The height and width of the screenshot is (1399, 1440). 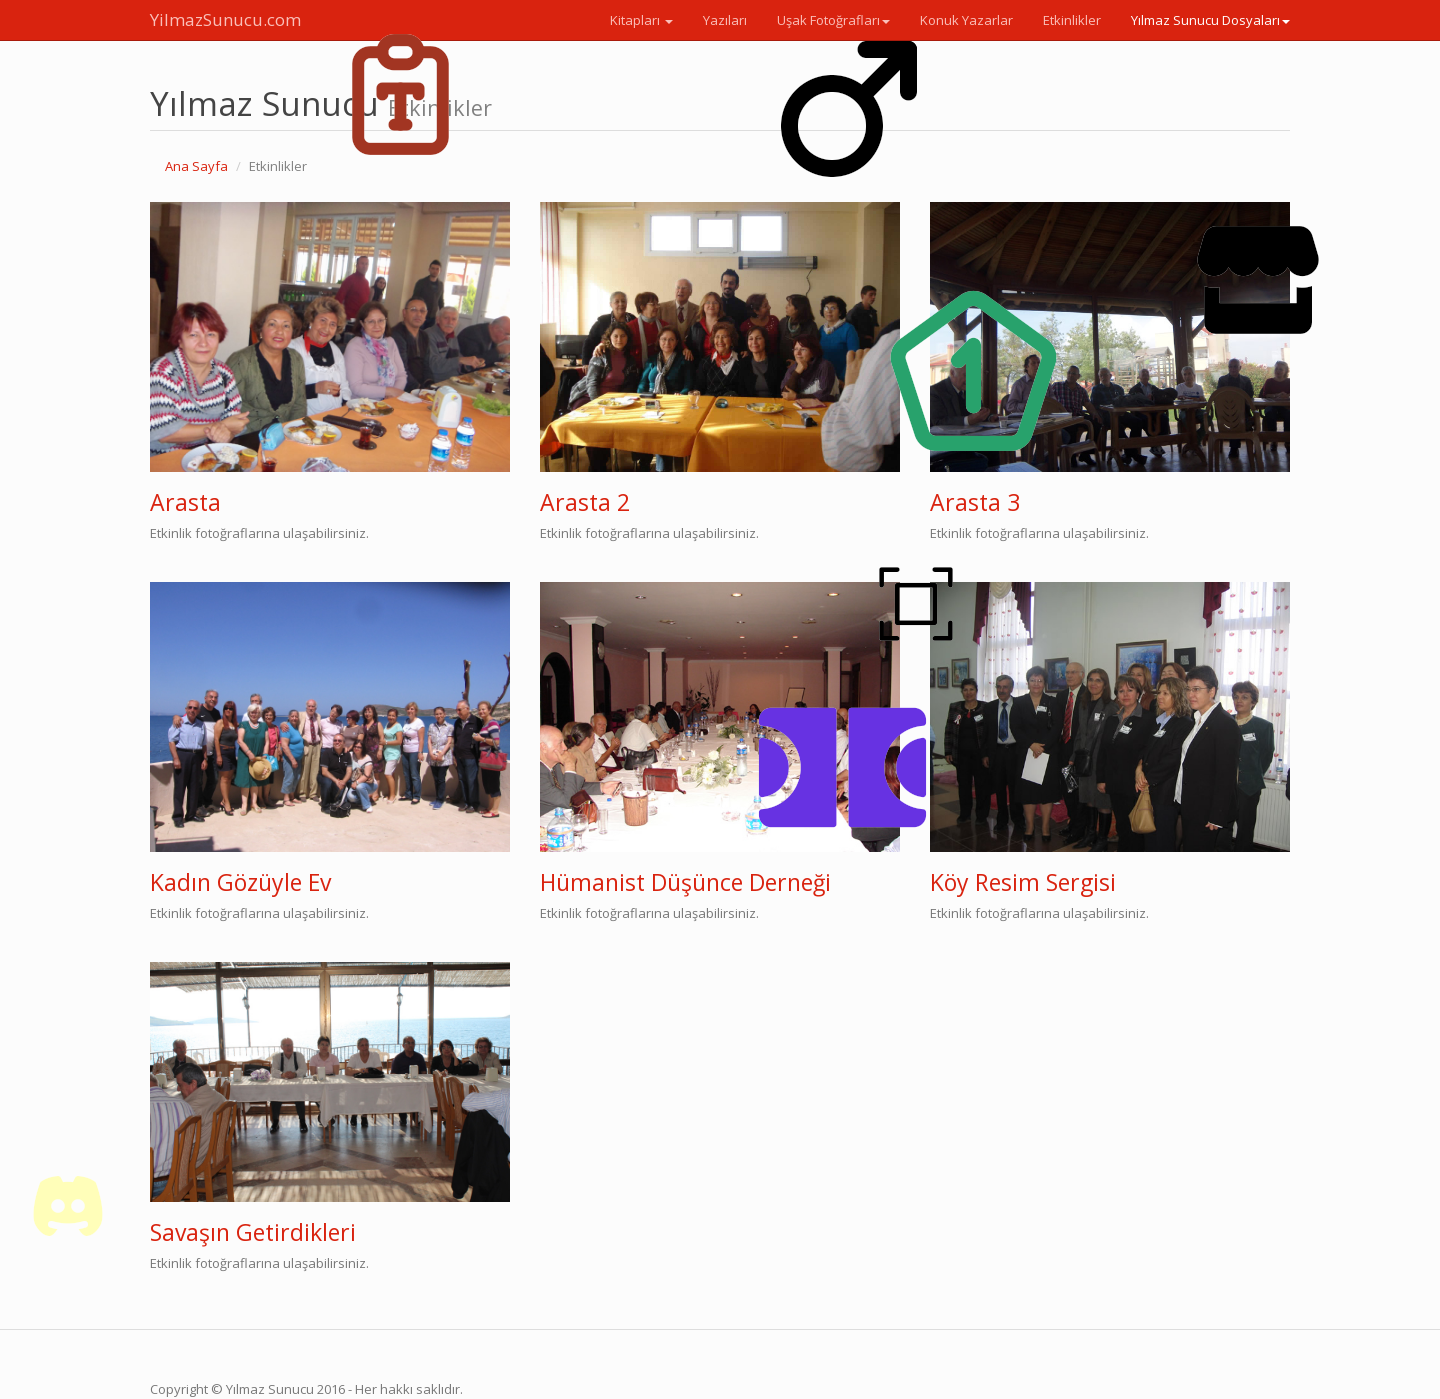 I want to click on access the store or marketplace, so click(x=1258, y=280).